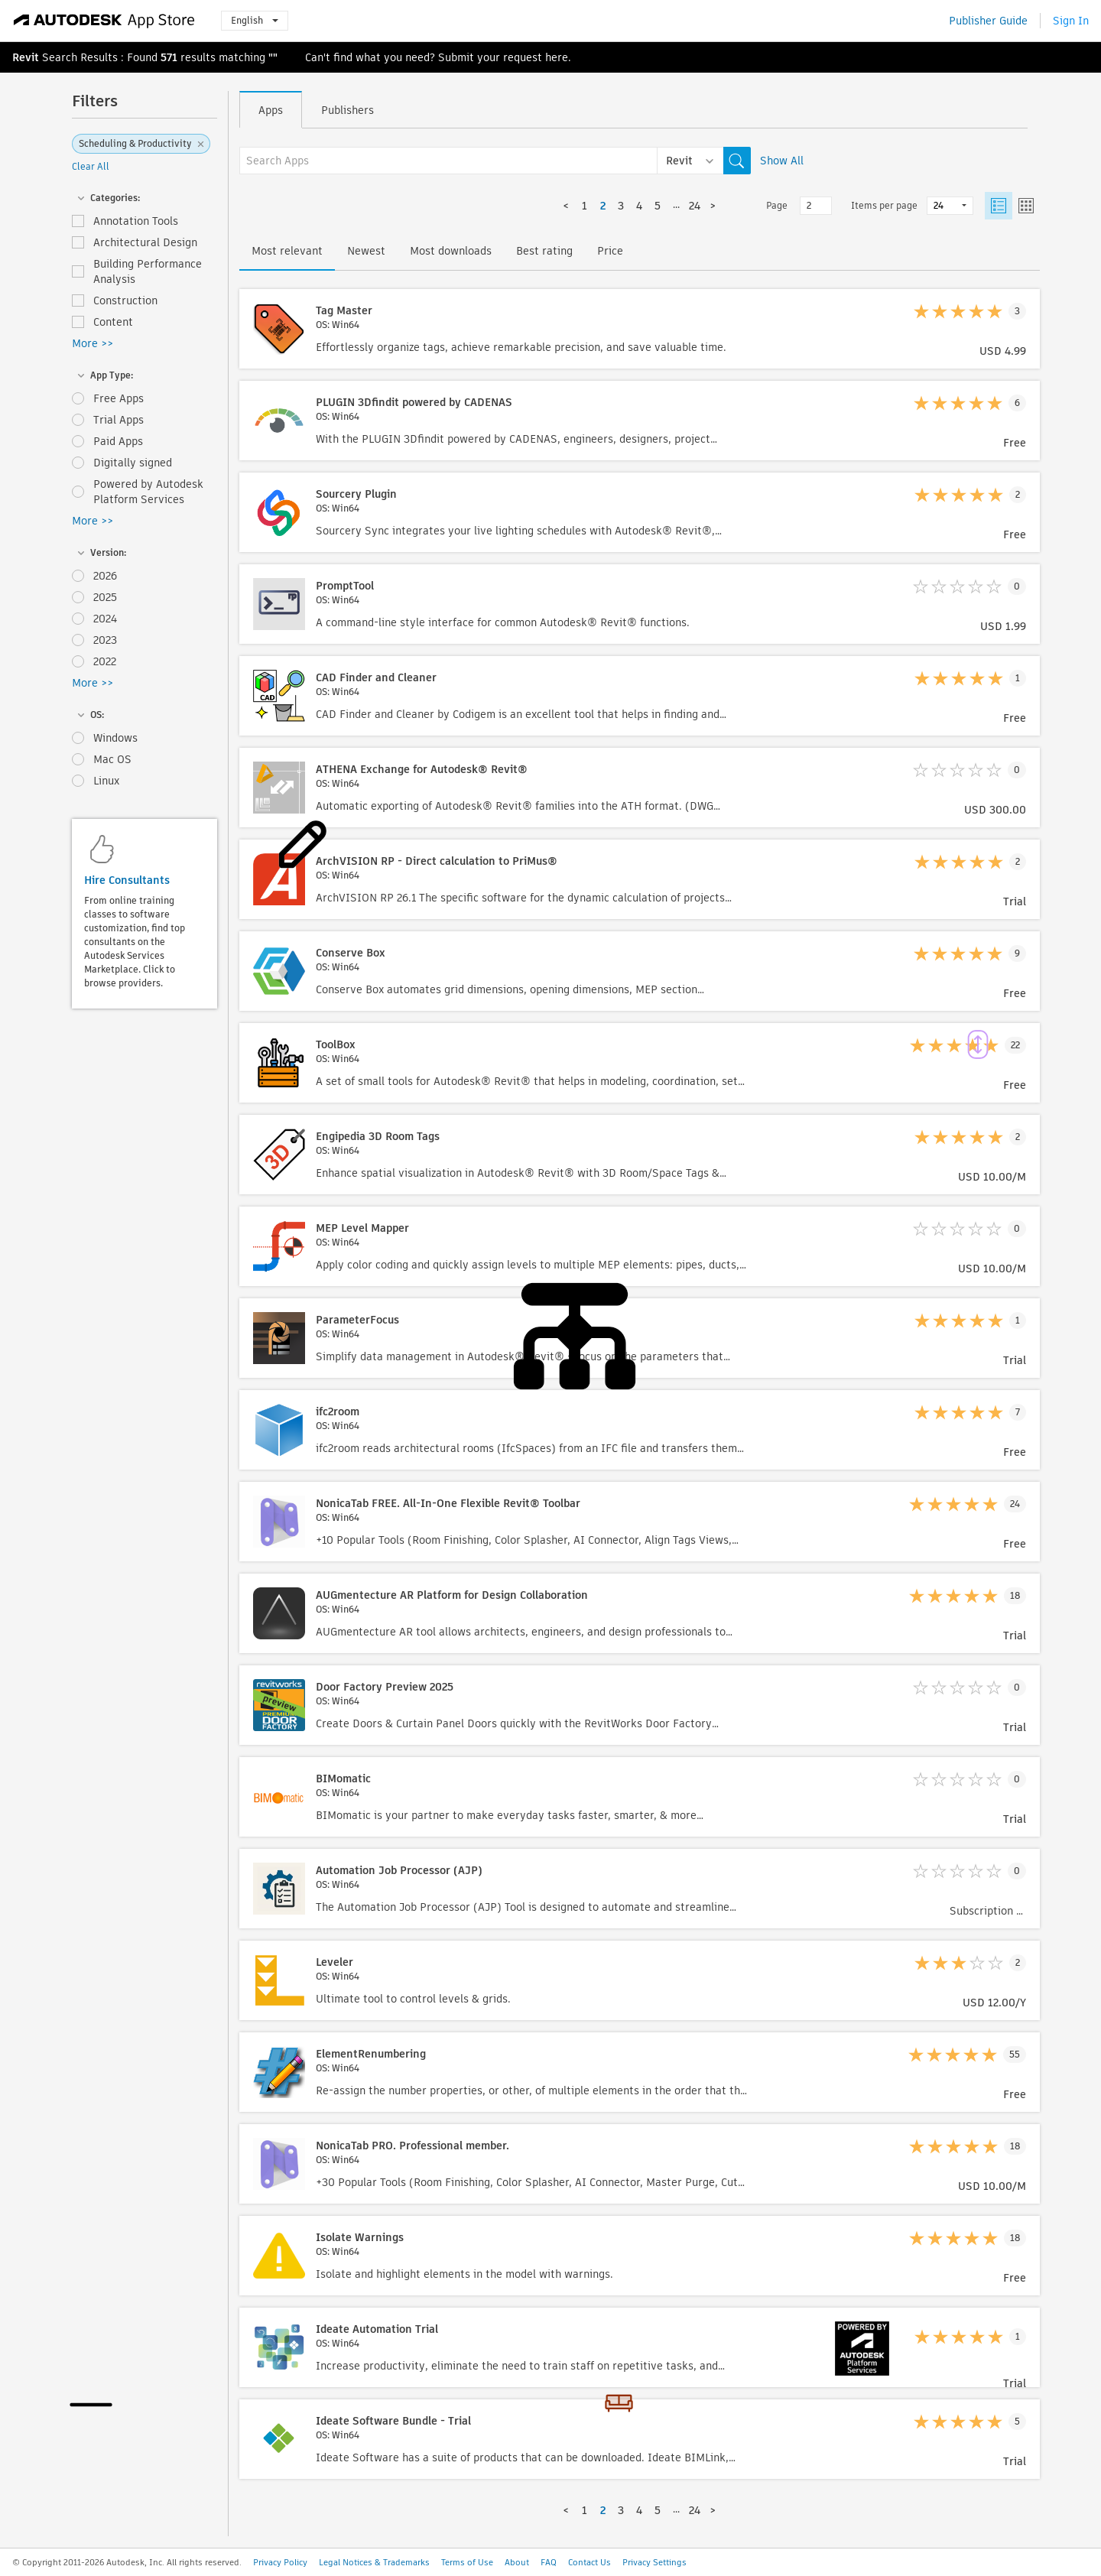 The height and width of the screenshot is (2576, 1101). I want to click on edit content or text, so click(304, 843).